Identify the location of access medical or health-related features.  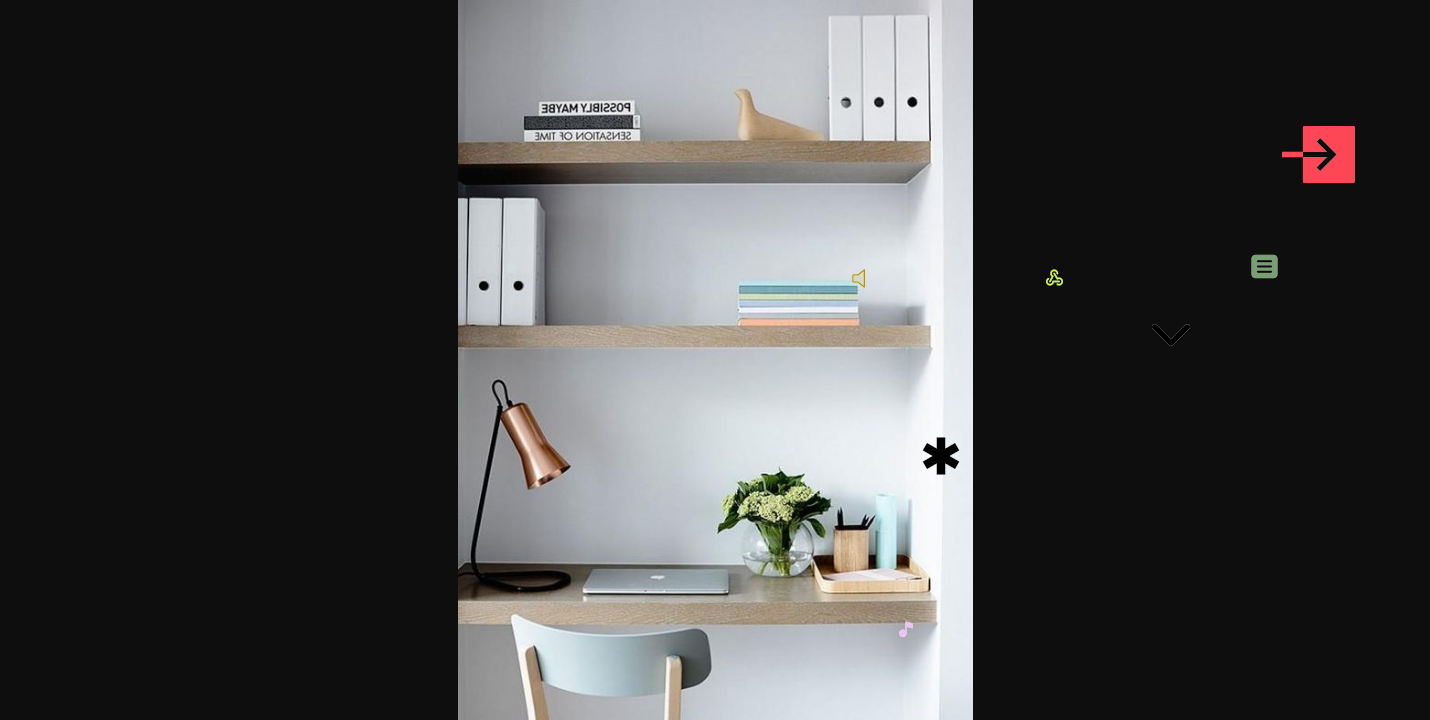
(941, 456).